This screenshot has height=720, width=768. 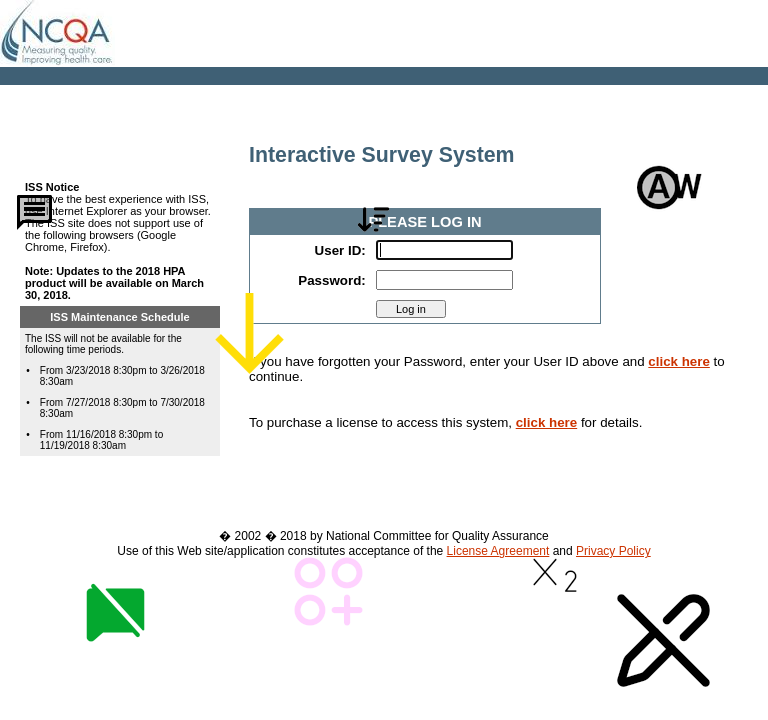 What do you see at coordinates (669, 187) in the screenshot?
I see `enable auto white balance` at bounding box center [669, 187].